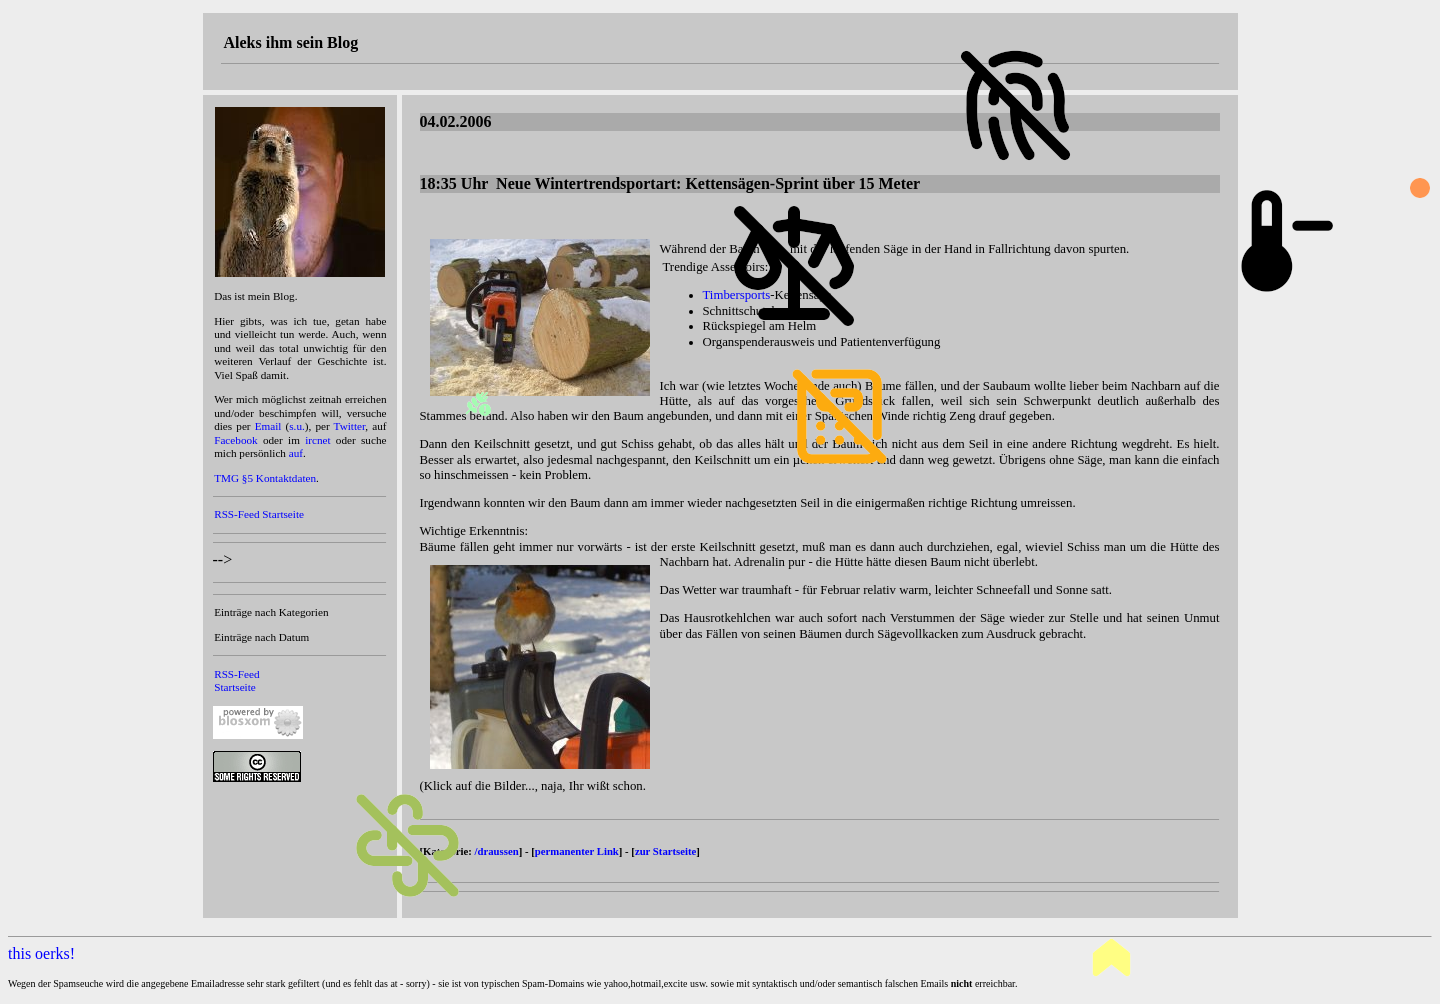 The image size is (1440, 1004). I want to click on api connection disabled, so click(407, 845).